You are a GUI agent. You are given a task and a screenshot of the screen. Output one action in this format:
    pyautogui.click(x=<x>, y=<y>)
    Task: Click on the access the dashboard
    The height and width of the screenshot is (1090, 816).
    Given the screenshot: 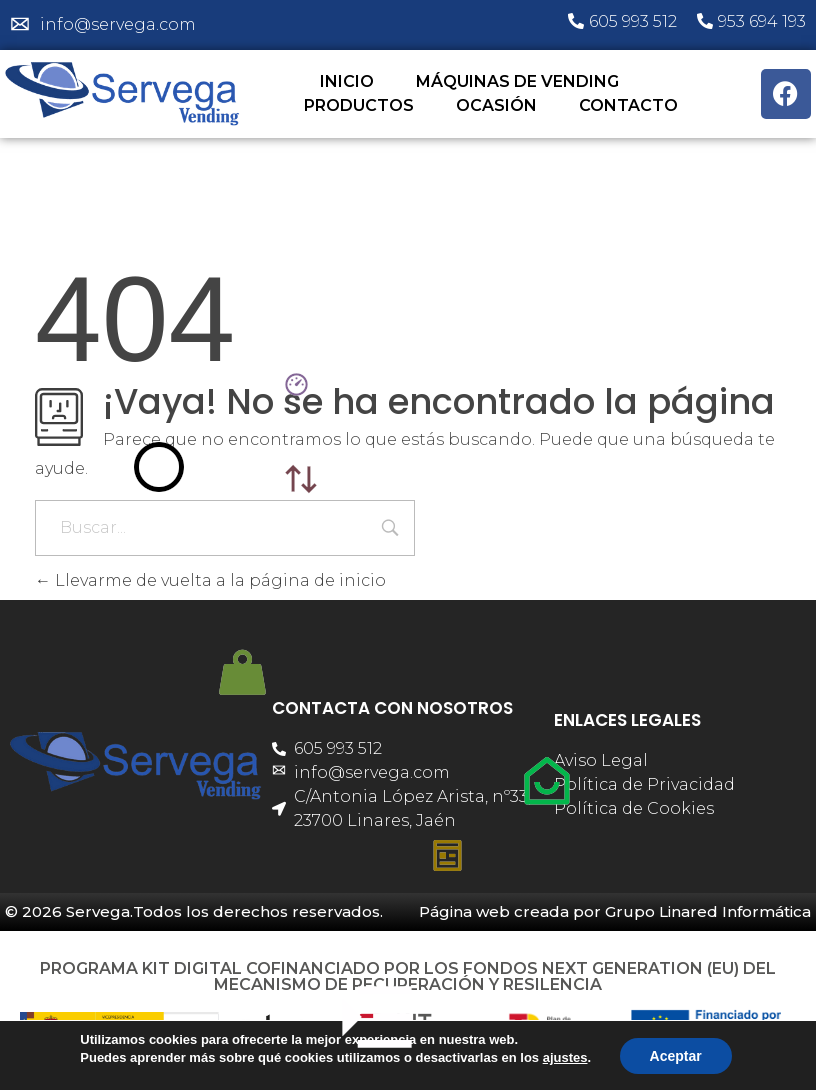 What is the action you would take?
    pyautogui.click(x=296, y=384)
    